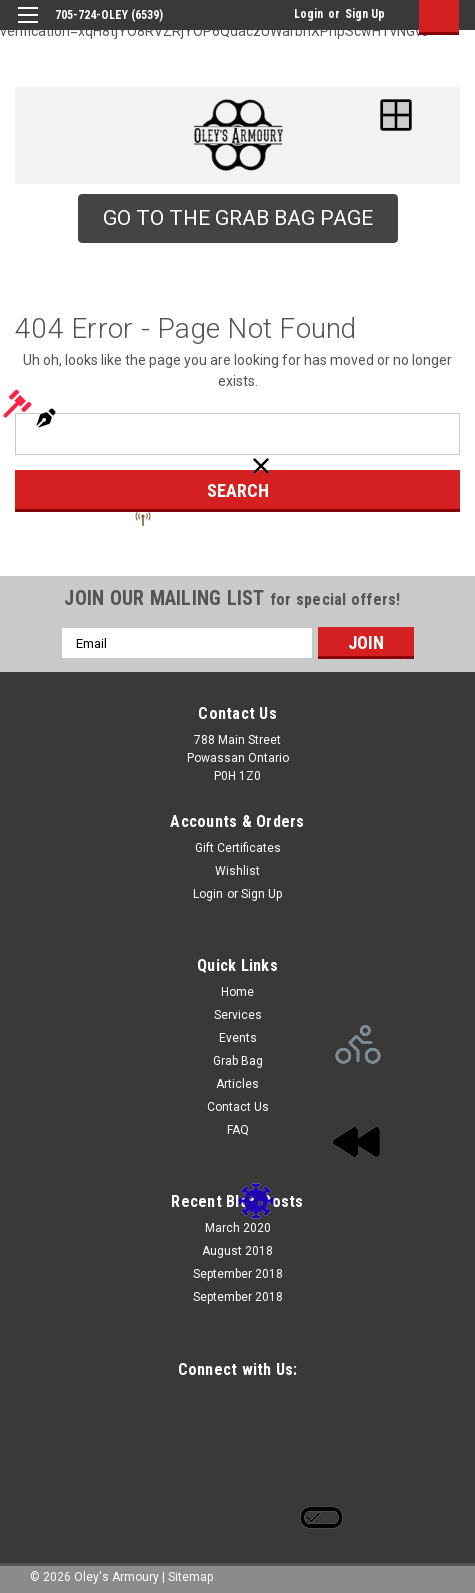 This screenshot has width=475, height=1593. What do you see at coordinates (16, 404) in the screenshot?
I see `access legal or court-related information` at bounding box center [16, 404].